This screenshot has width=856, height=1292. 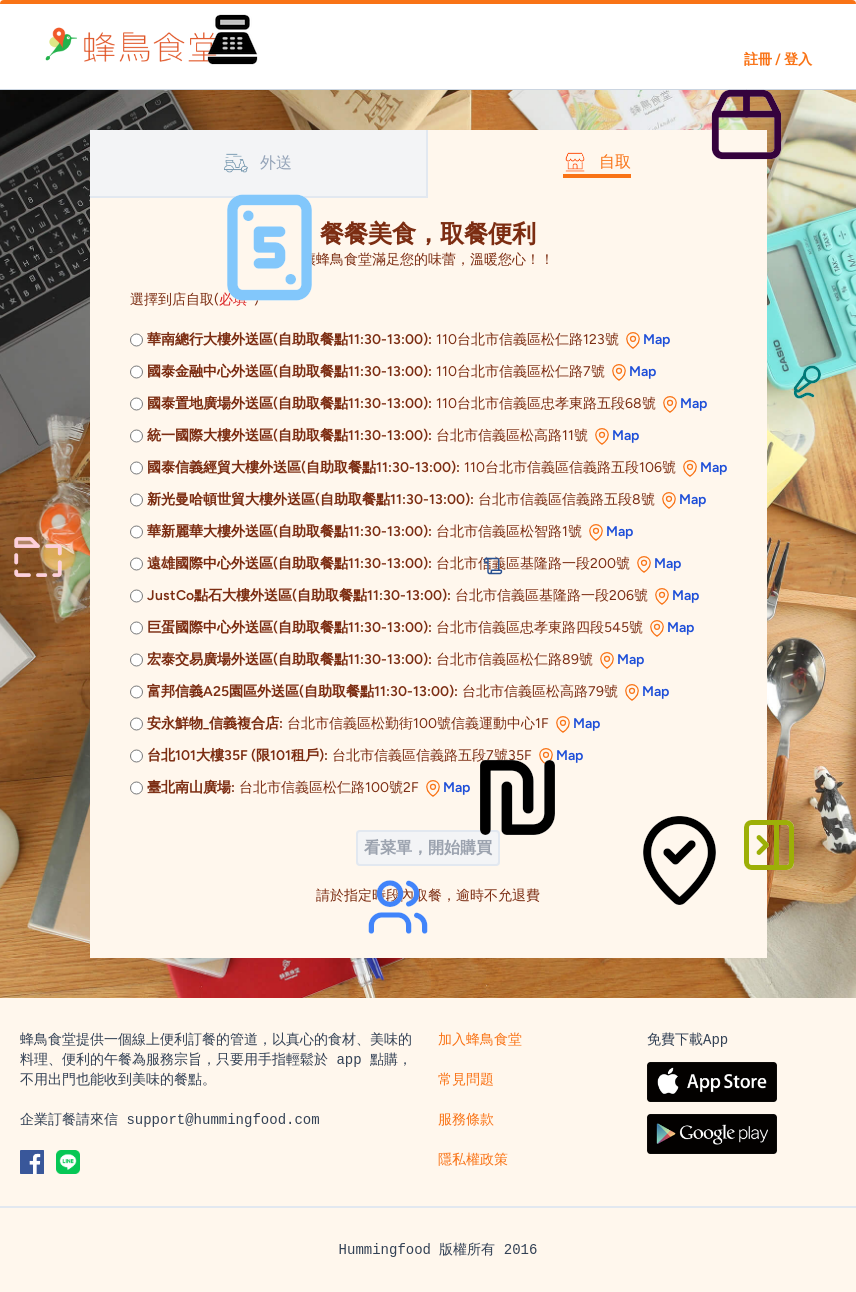 What do you see at coordinates (746, 124) in the screenshot?
I see `view package or shipment details` at bounding box center [746, 124].